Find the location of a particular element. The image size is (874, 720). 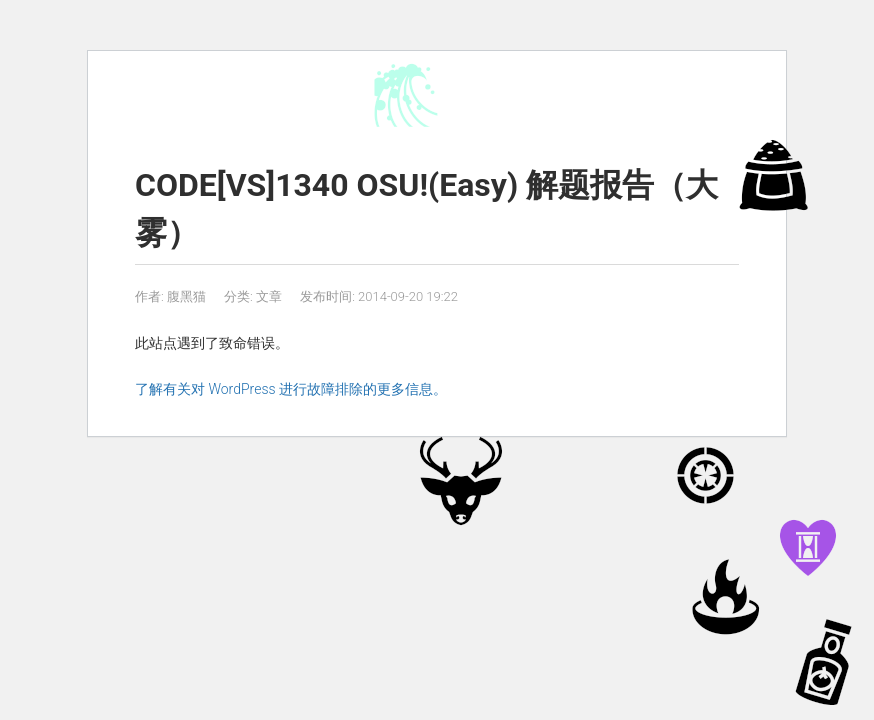

aim or target an object in-game is located at coordinates (705, 475).